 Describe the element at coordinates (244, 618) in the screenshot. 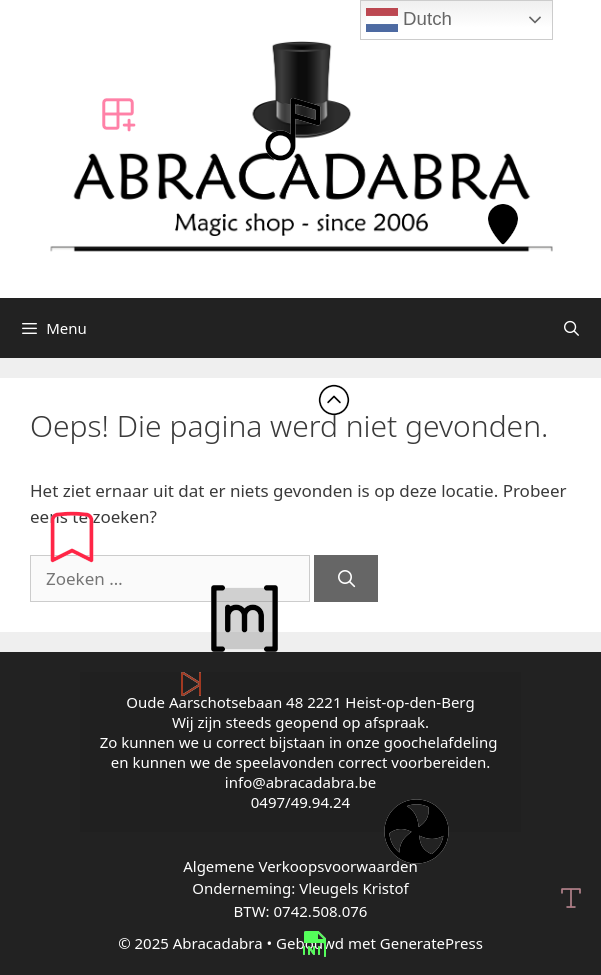

I see `link to Matrix messaging platform` at that location.